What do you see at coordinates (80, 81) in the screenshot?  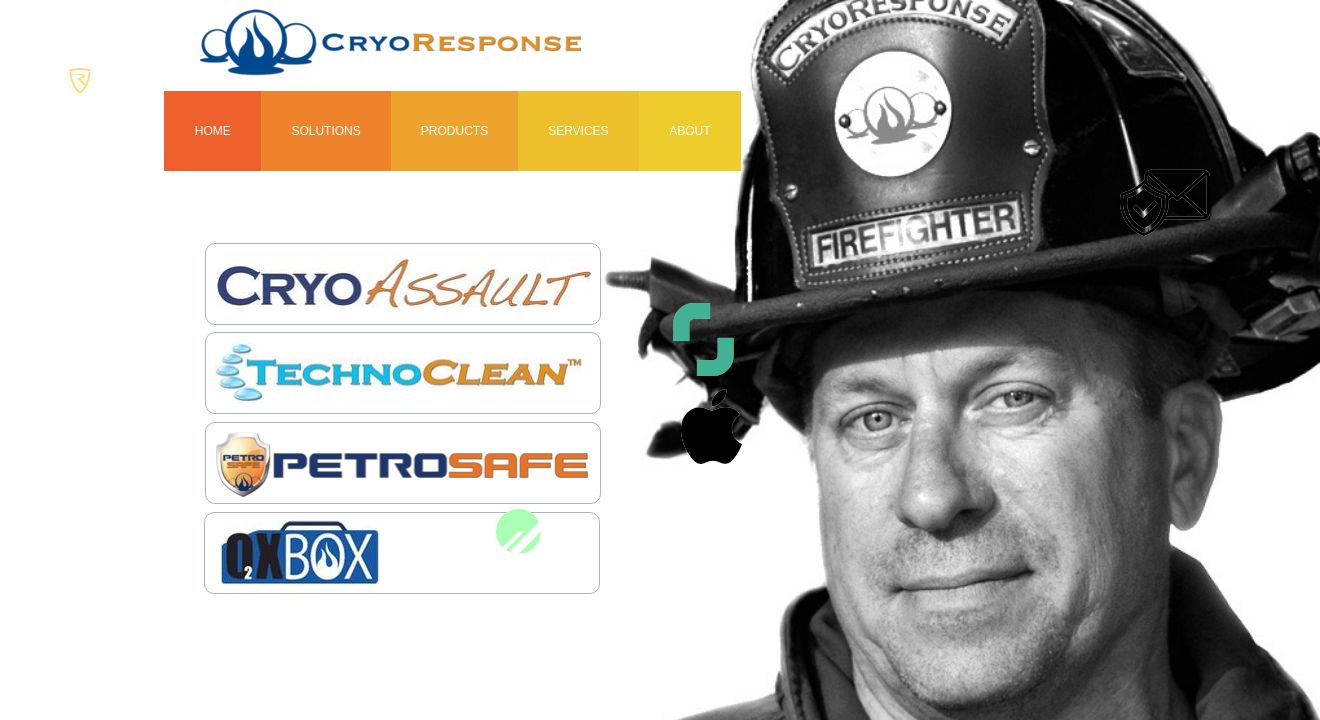 I see `Rimac Automobili company logo` at bounding box center [80, 81].